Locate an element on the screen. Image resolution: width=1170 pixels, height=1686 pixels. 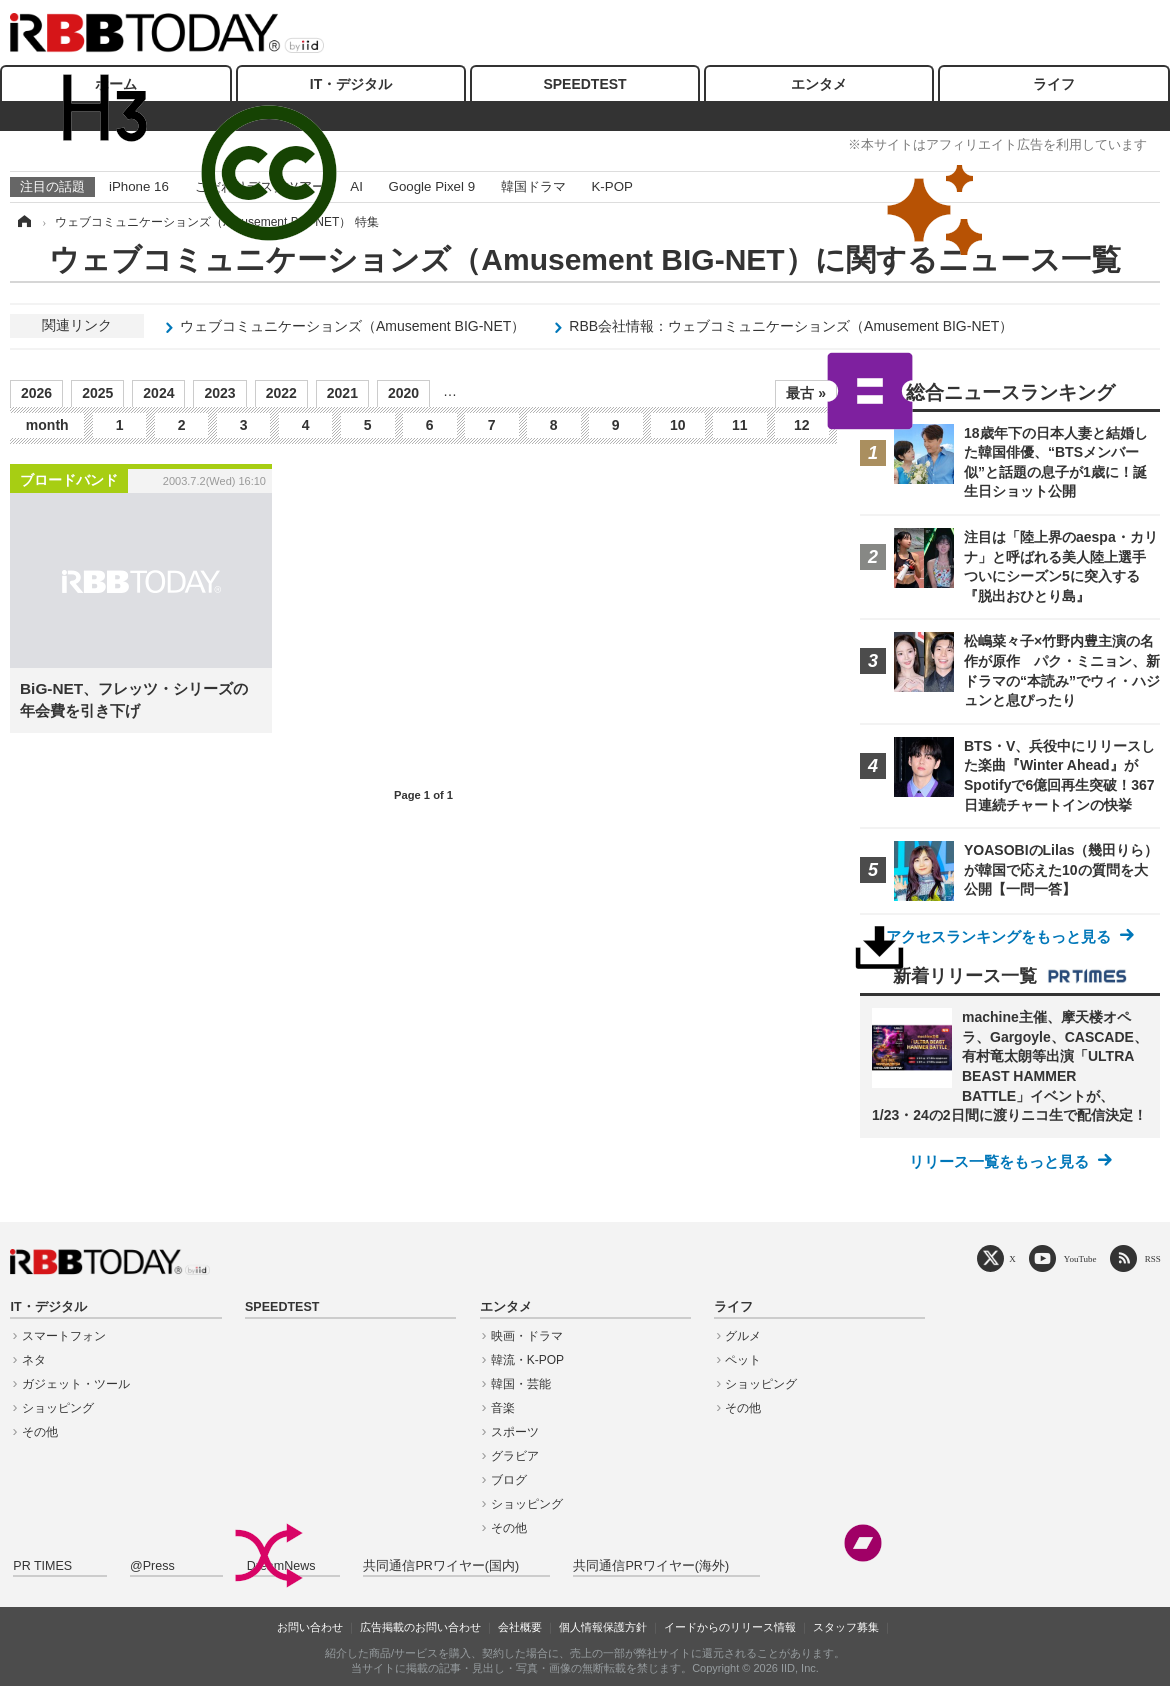
view available coupons or discounts is located at coordinates (870, 391).